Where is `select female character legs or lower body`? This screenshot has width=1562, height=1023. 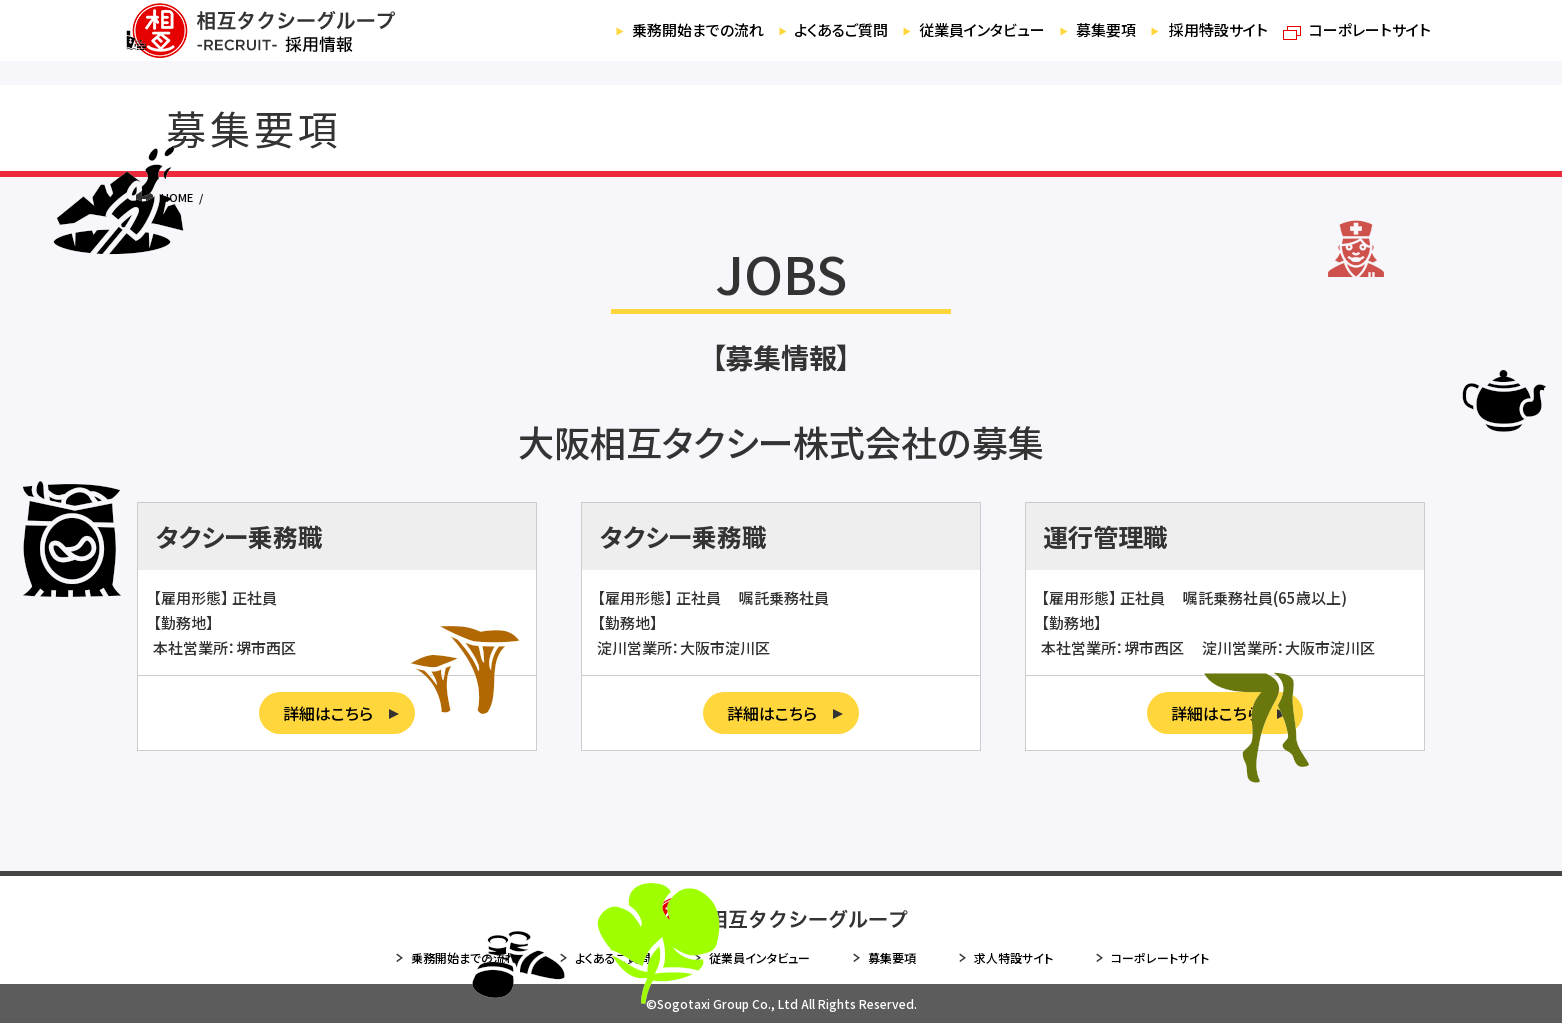 select female character legs or lower body is located at coordinates (1256, 728).